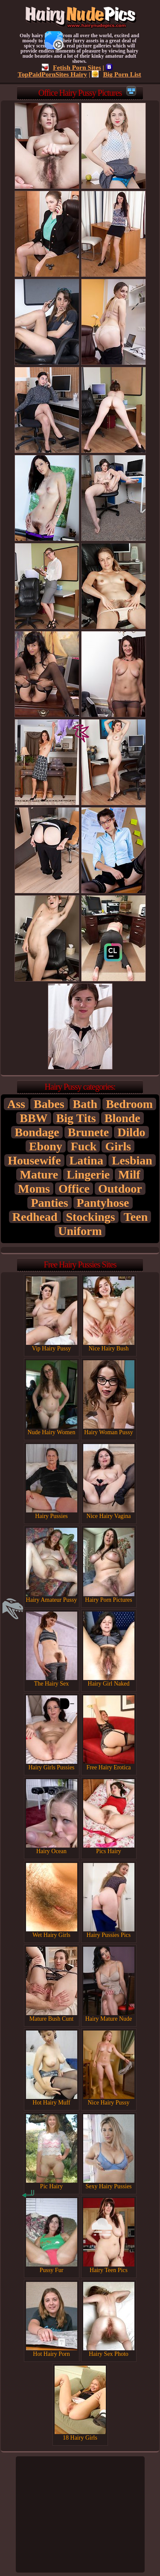 This screenshot has width=160, height=2576. I want to click on select bo staff as your weapon, so click(135, 307).